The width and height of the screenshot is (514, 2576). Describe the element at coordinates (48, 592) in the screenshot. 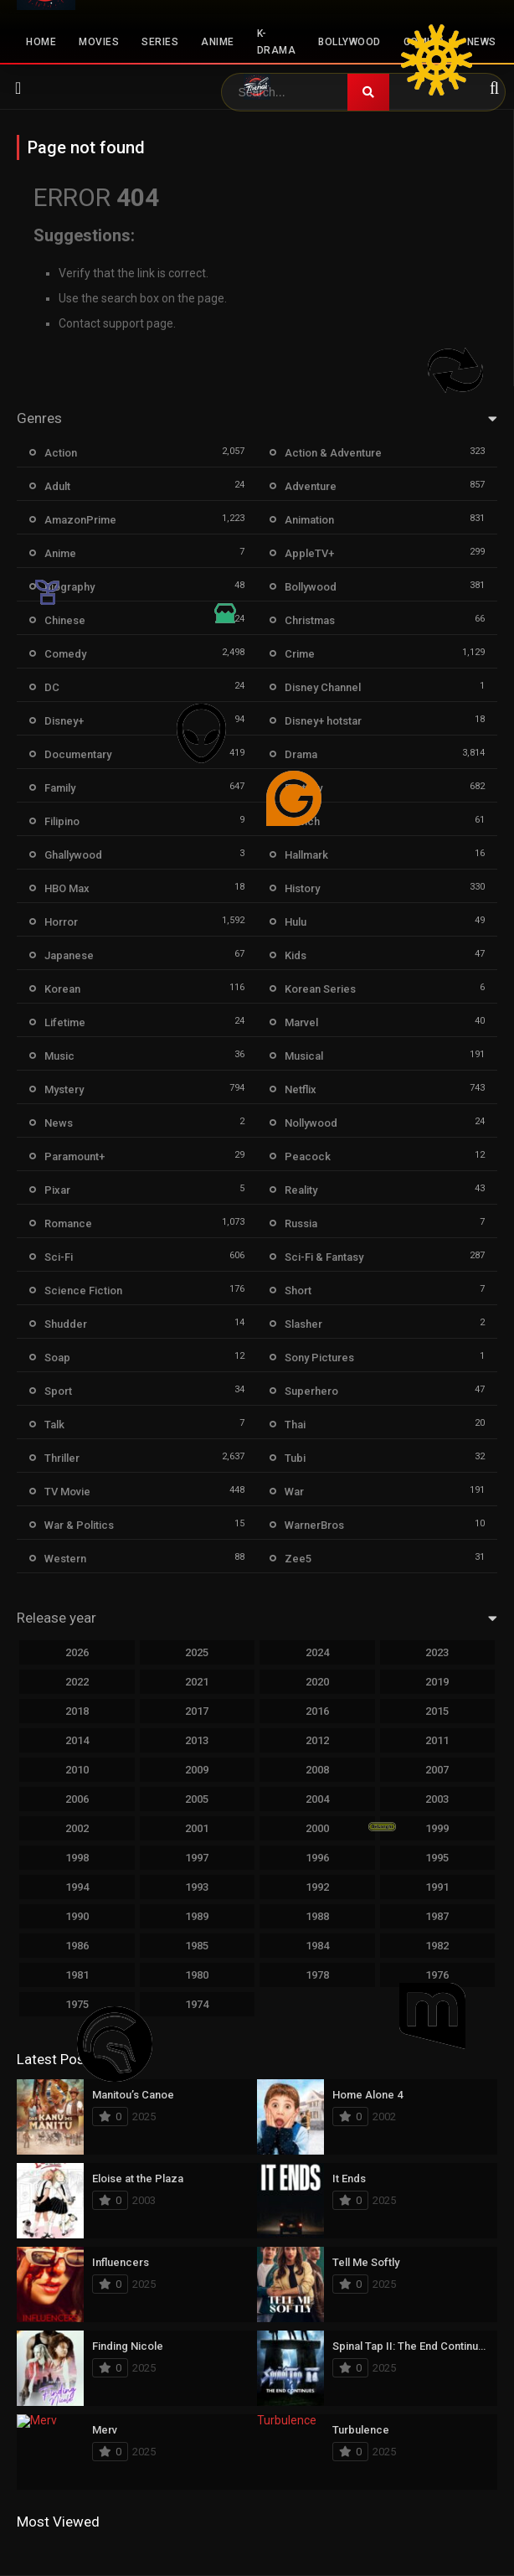

I see `access plant care or gardening features` at that location.